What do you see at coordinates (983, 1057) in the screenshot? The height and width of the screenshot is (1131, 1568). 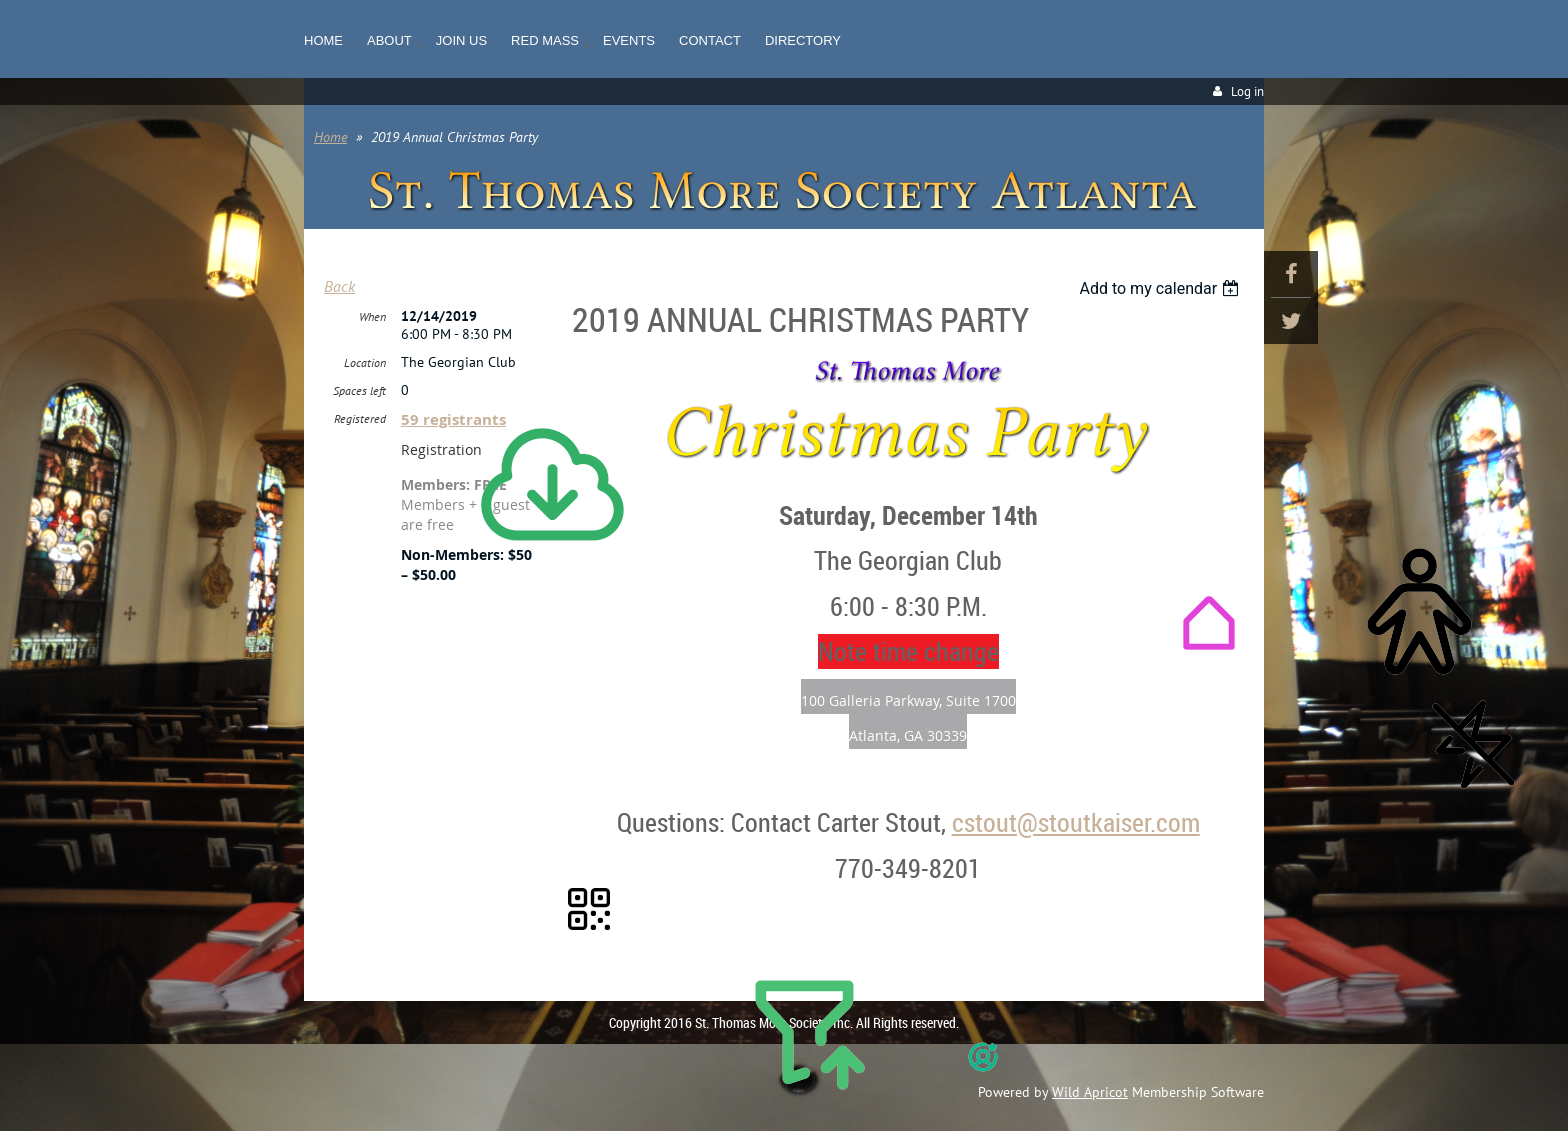 I see `access user profile settings` at bounding box center [983, 1057].